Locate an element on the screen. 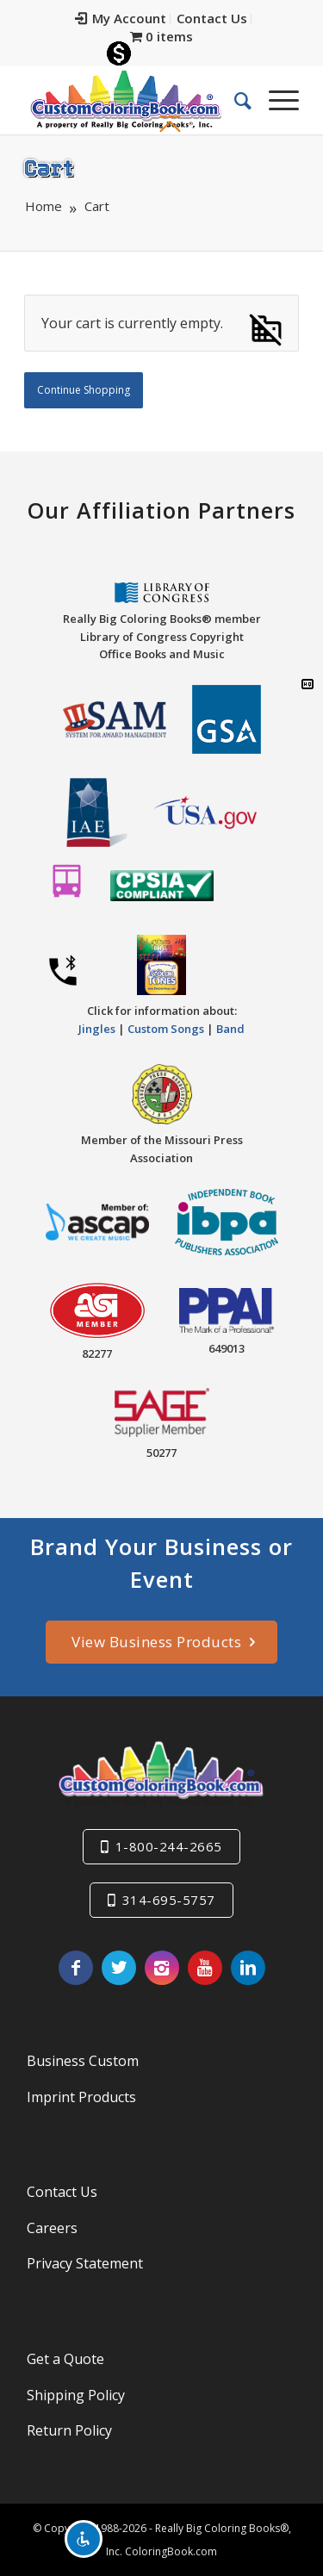  indicates a website or domain is unavailable is located at coordinates (266, 328).